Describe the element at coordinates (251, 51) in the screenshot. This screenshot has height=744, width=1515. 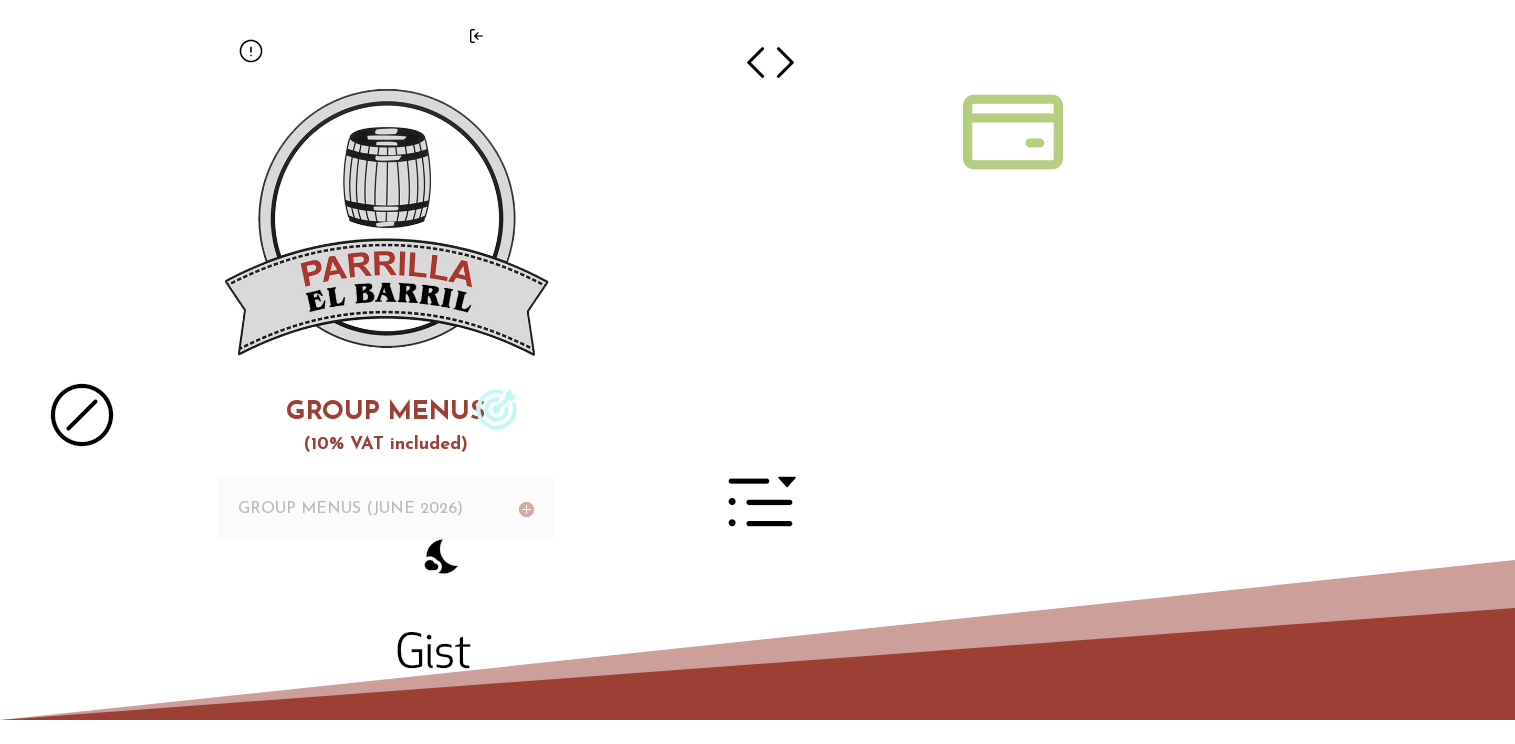
I see `indicates a warning or alert requiring attention` at that location.